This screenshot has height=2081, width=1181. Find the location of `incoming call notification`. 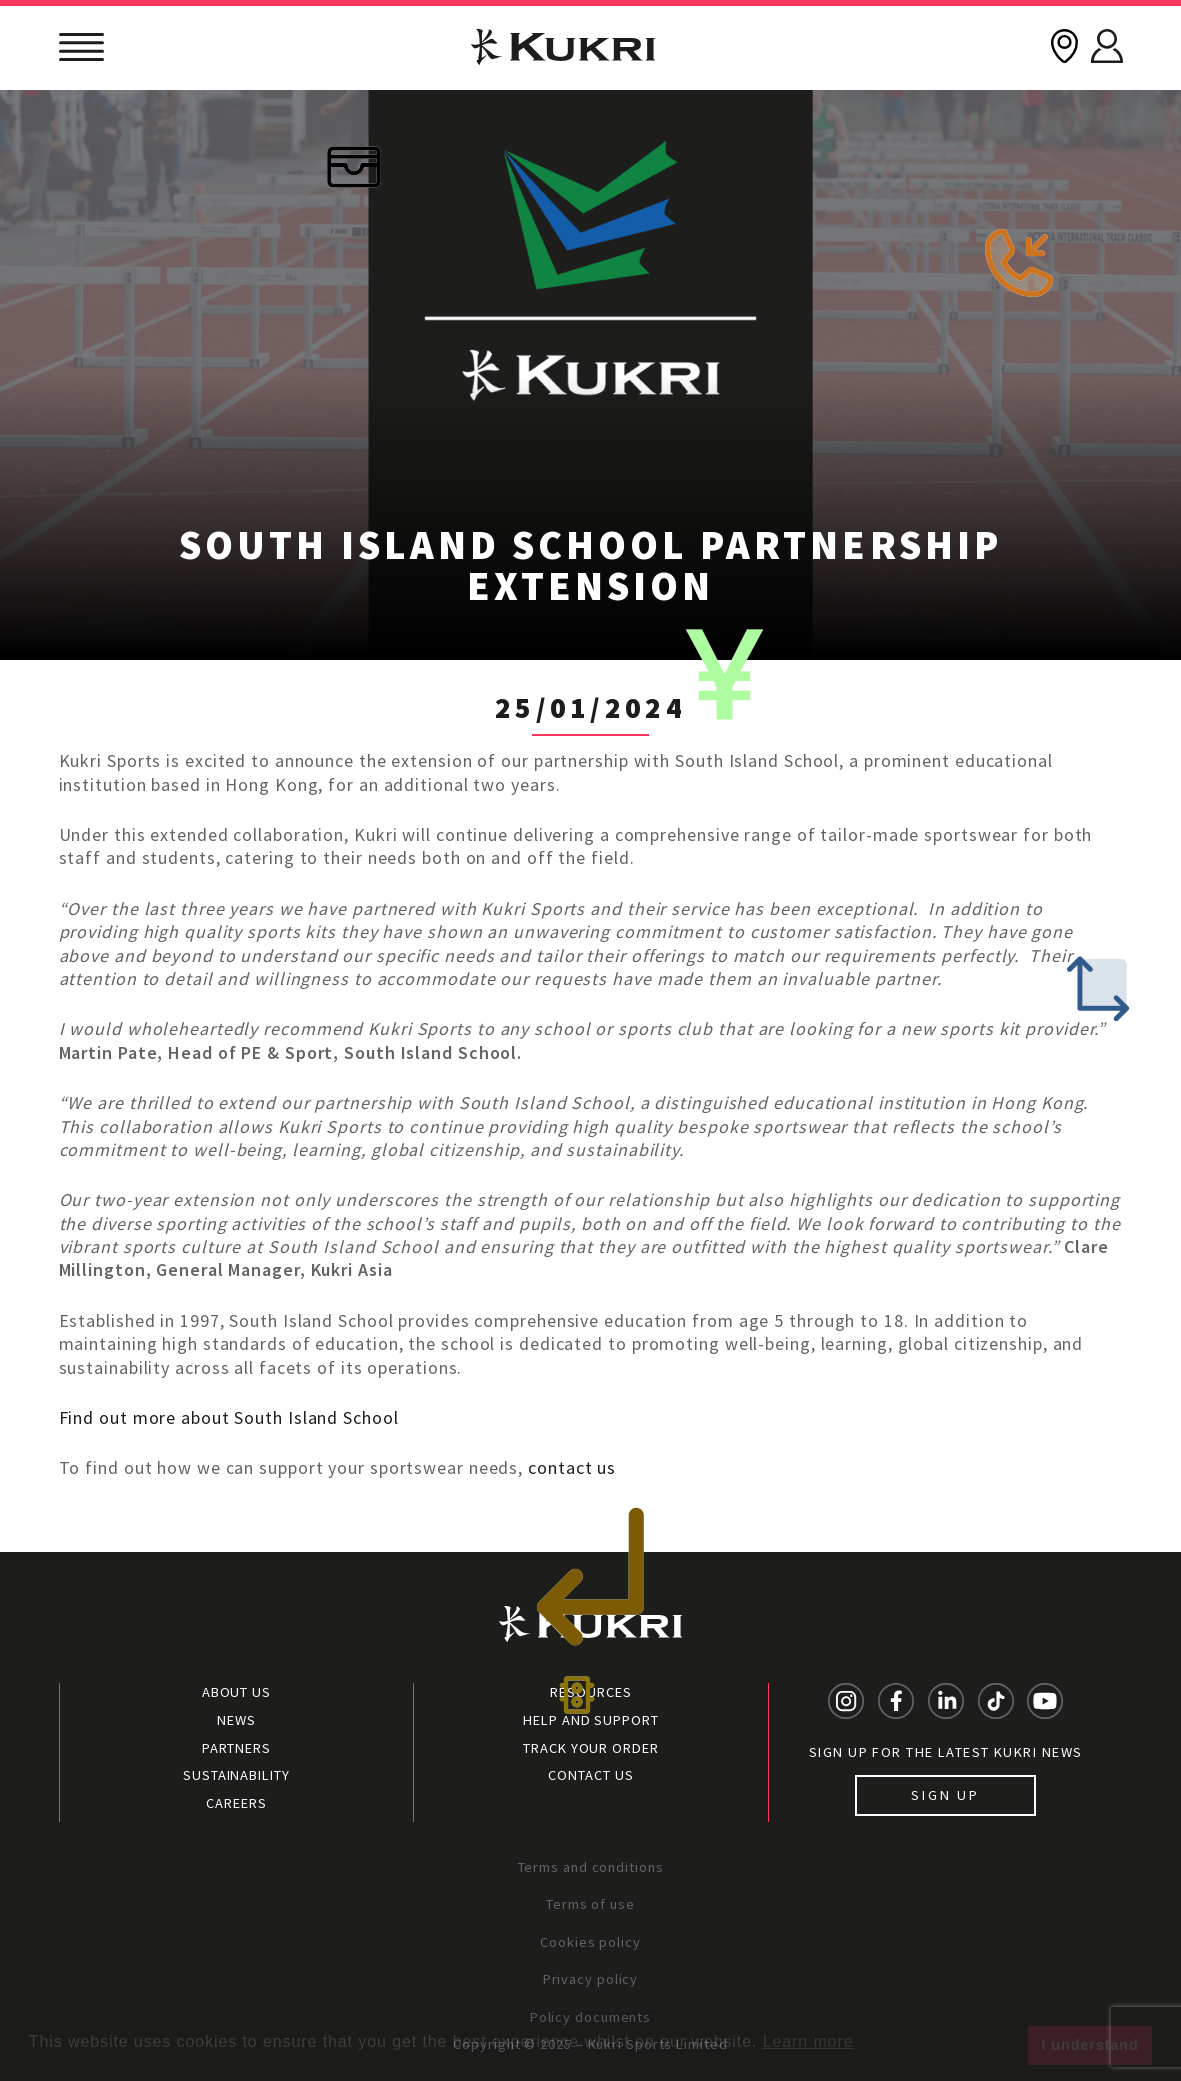

incoming call notification is located at coordinates (1020, 261).